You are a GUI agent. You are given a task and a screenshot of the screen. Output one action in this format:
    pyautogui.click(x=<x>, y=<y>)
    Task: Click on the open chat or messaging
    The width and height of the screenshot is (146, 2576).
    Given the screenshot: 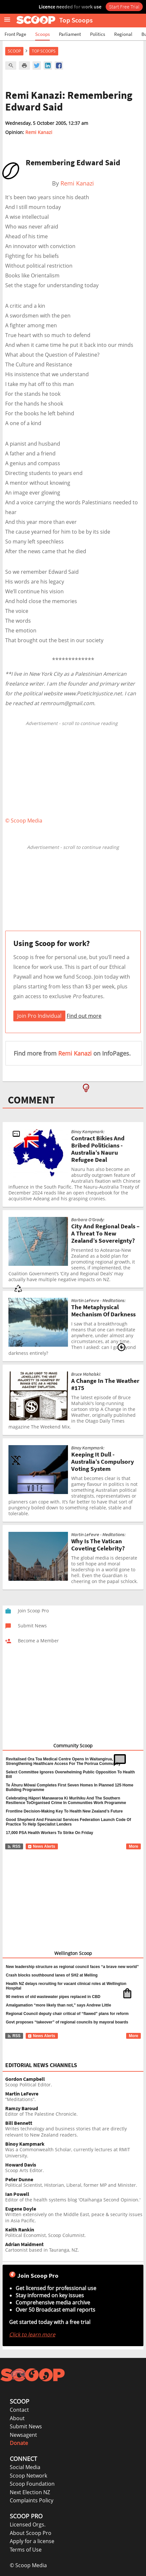 What is the action you would take?
    pyautogui.click(x=120, y=1760)
    